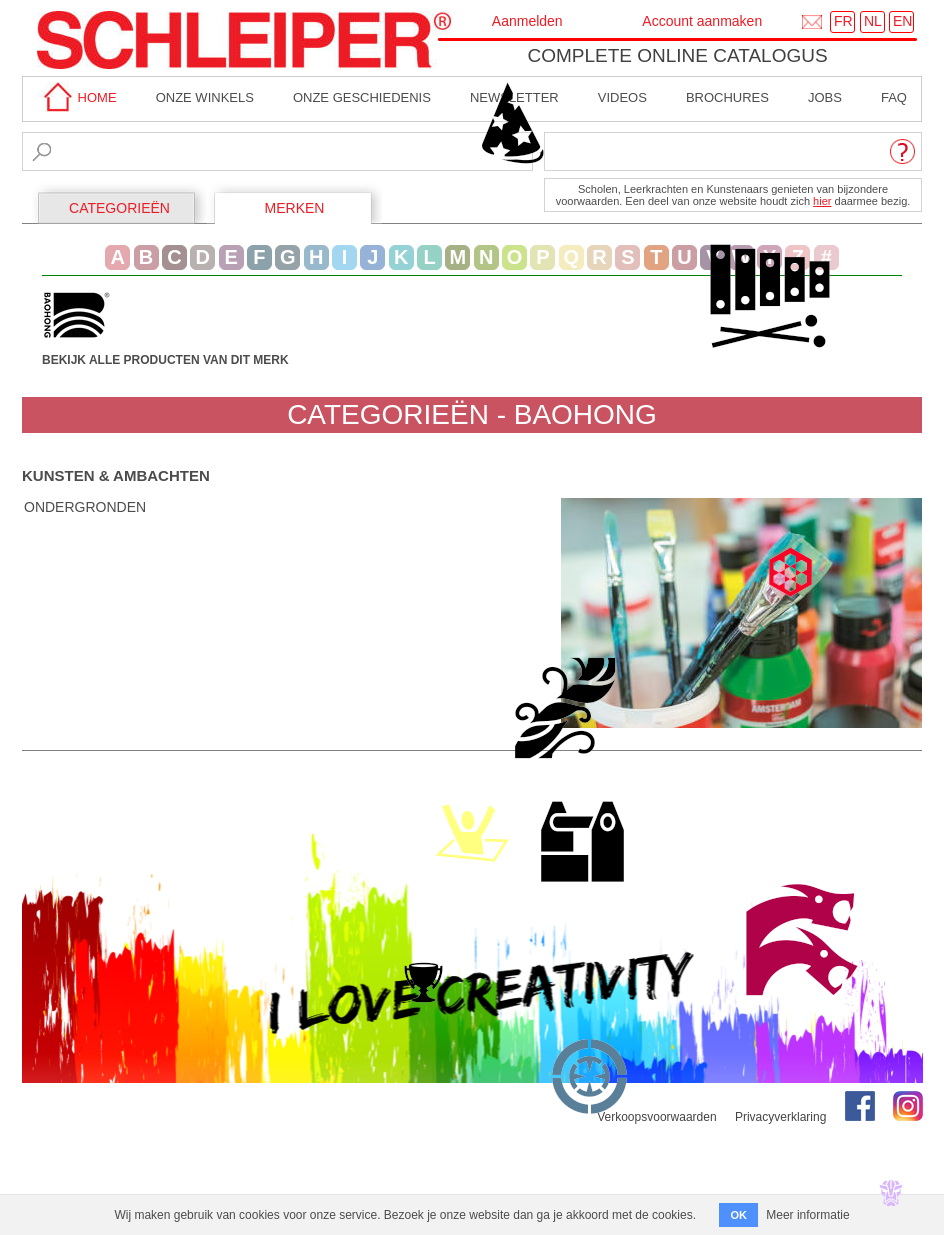 The height and width of the screenshot is (1235, 944). Describe the element at coordinates (565, 708) in the screenshot. I see `decorative plant or nature-themed game element` at that location.